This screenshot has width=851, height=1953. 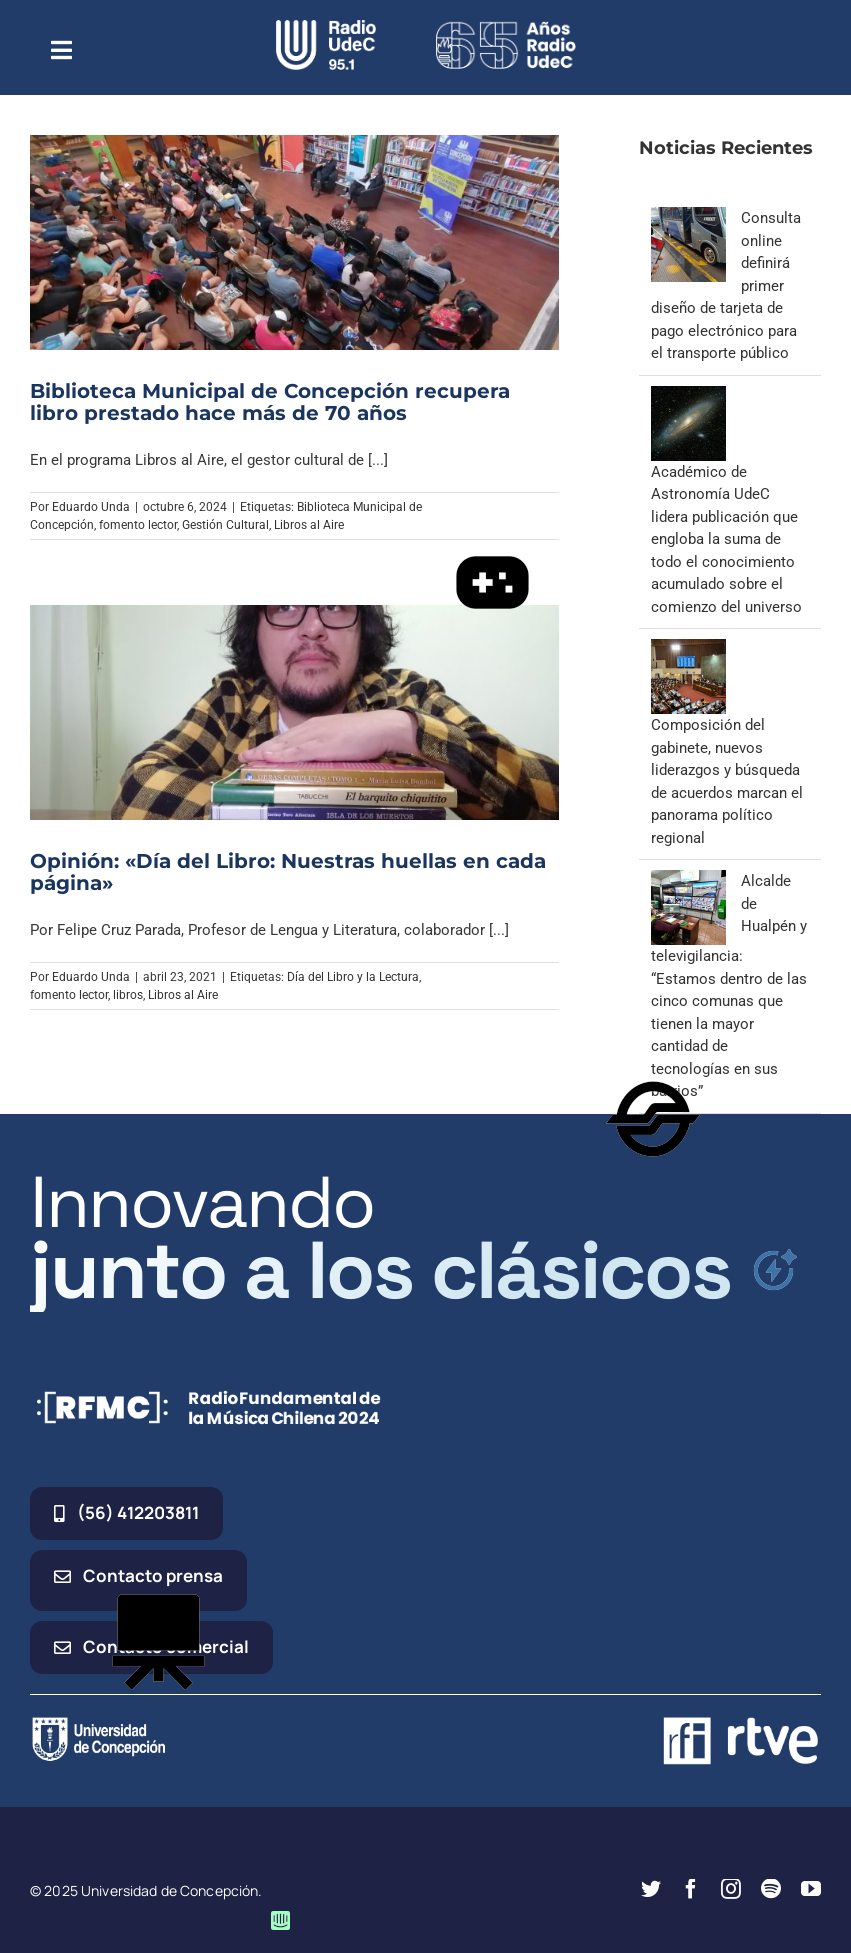 What do you see at coordinates (158, 1640) in the screenshot?
I see `open artboard or canvas workspace` at bounding box center [158, 1640].